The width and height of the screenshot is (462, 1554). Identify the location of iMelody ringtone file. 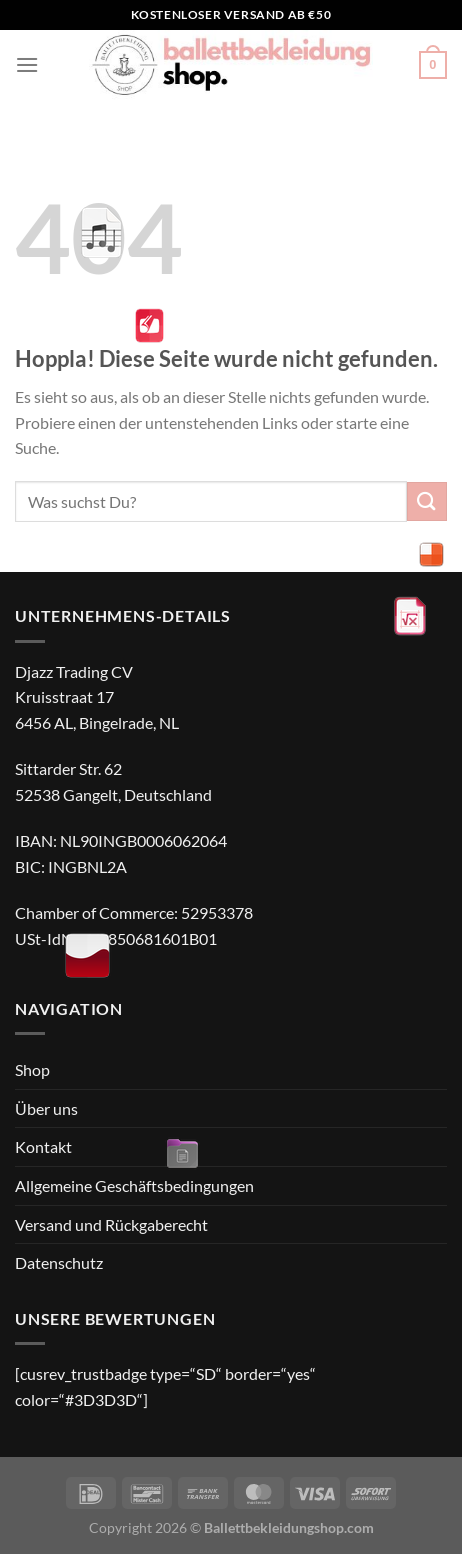
(101, 232).